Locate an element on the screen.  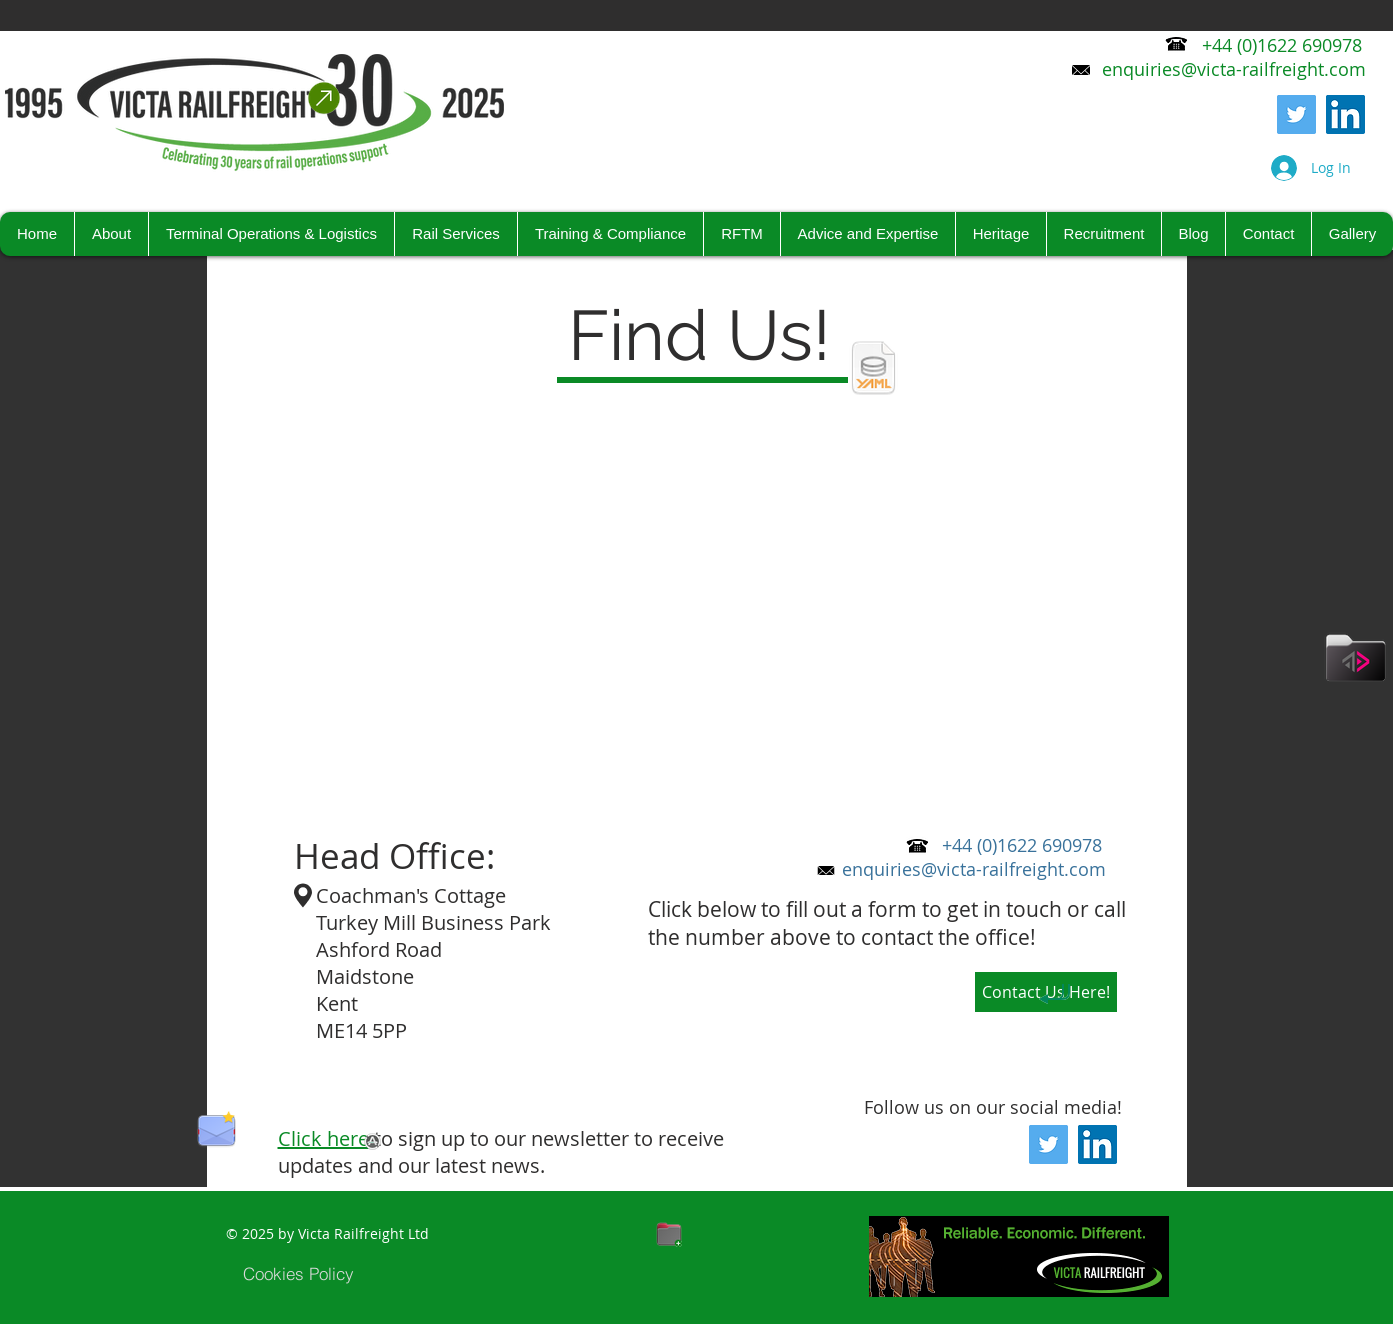
create a new folder is located at coordinates (669, 1234).